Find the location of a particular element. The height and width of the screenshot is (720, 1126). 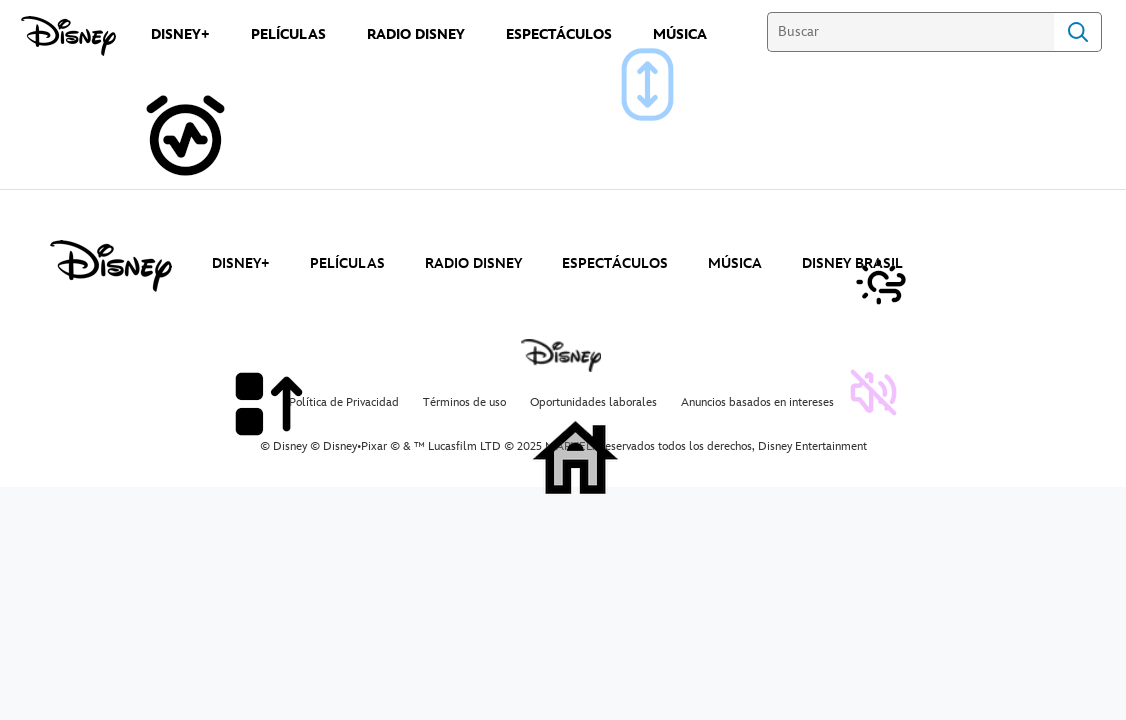

scroll up and down on the page is located at coordinates (647, 84).